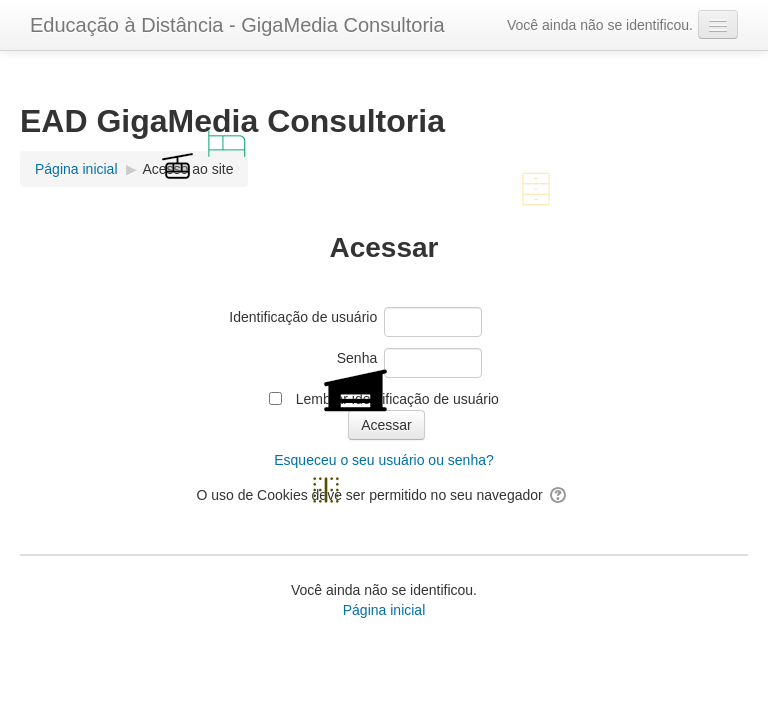 This screenshot has width=768, height=720. Describe the element at coordinates (355, 392) in the screenshot. I see `access warehouse or storage inventory` at that location.